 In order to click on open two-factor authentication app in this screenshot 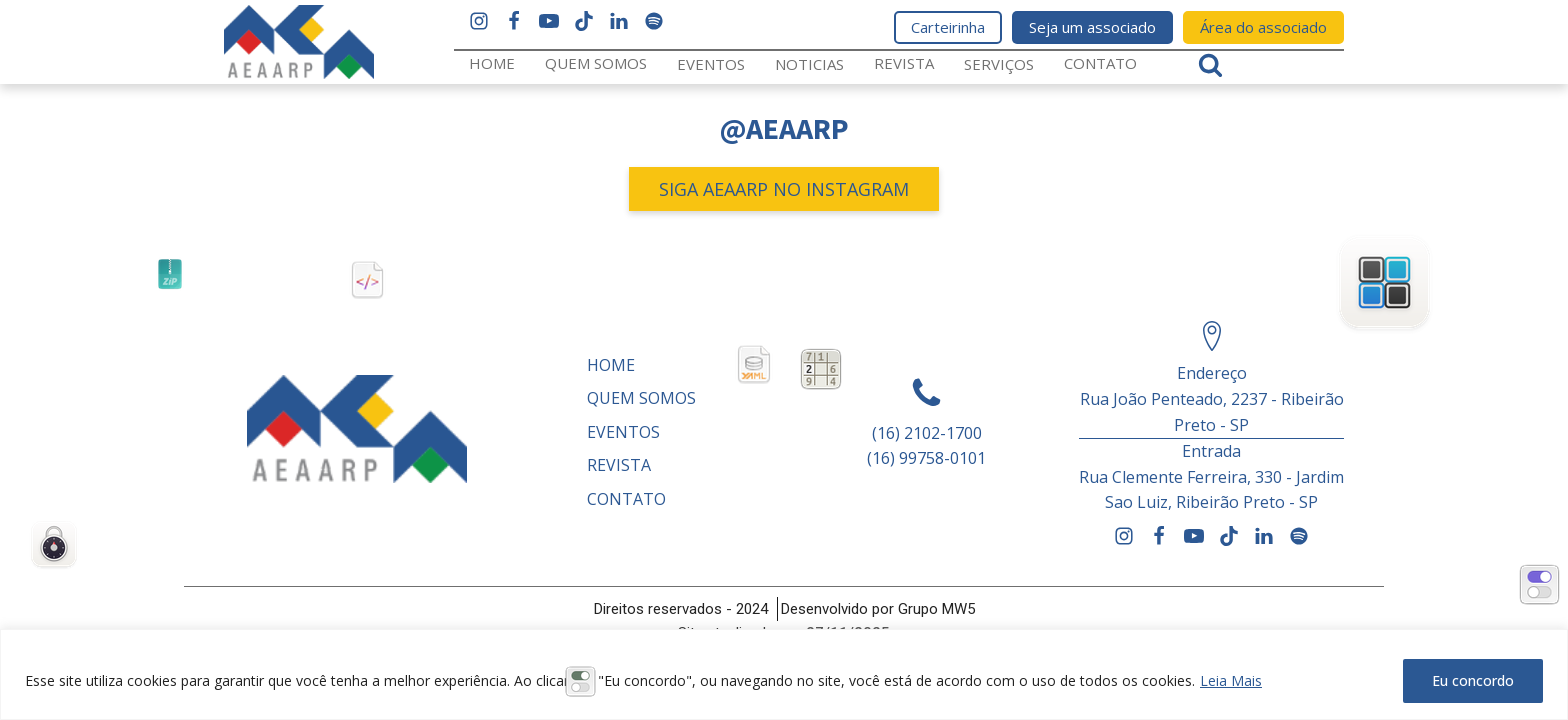, I will do `click(54, 544)`.